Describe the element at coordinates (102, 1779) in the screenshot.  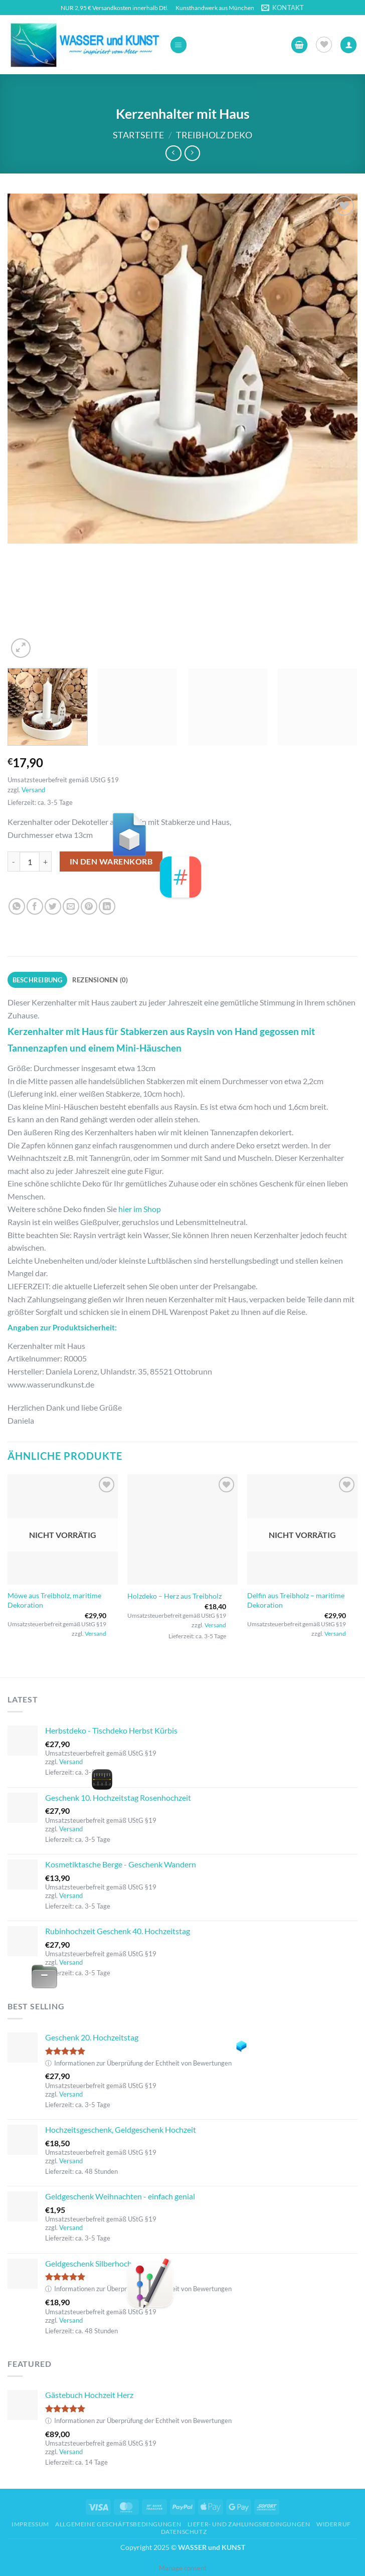
I see `open the measure app to check dimensions` at that location.